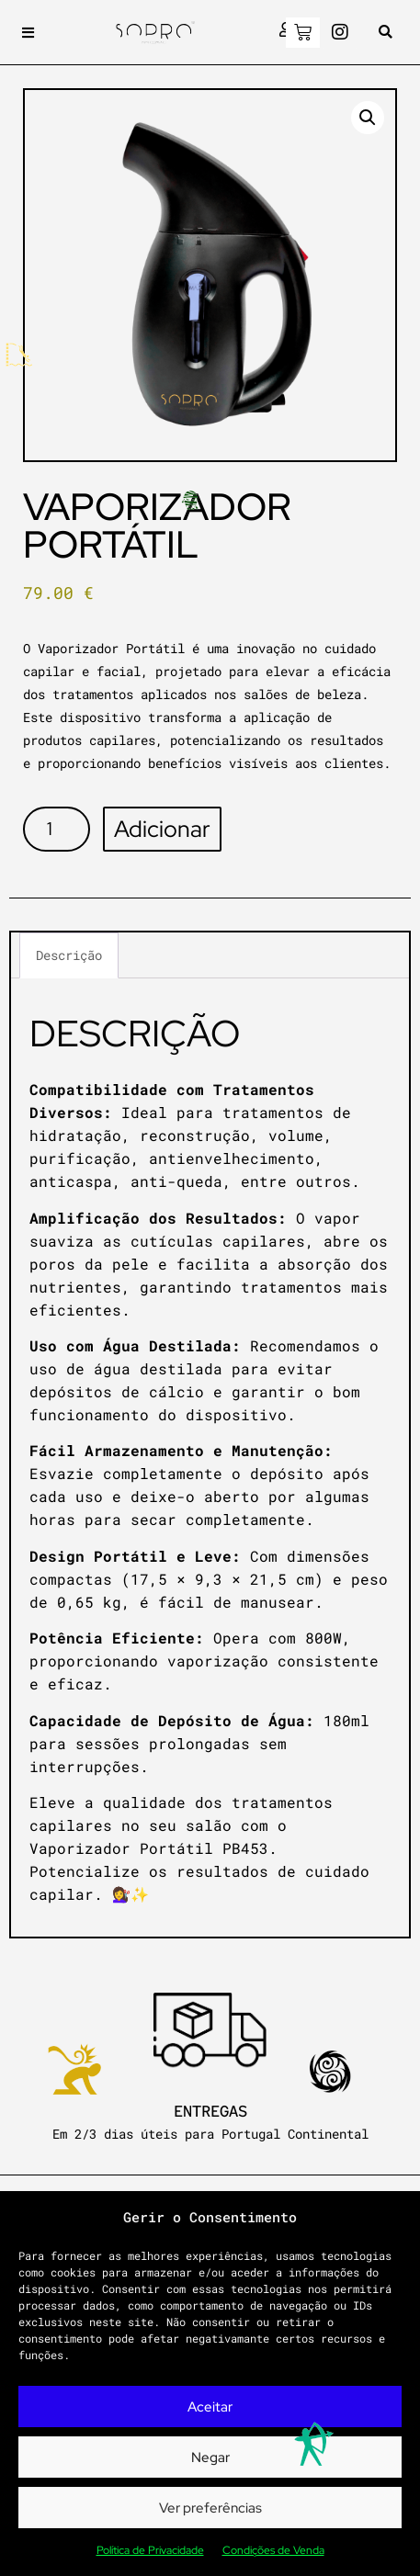 Image resolution: width=420 pixels, height=2576 pixels. I want to click on select mummy character or avatar, so click(190, 500).